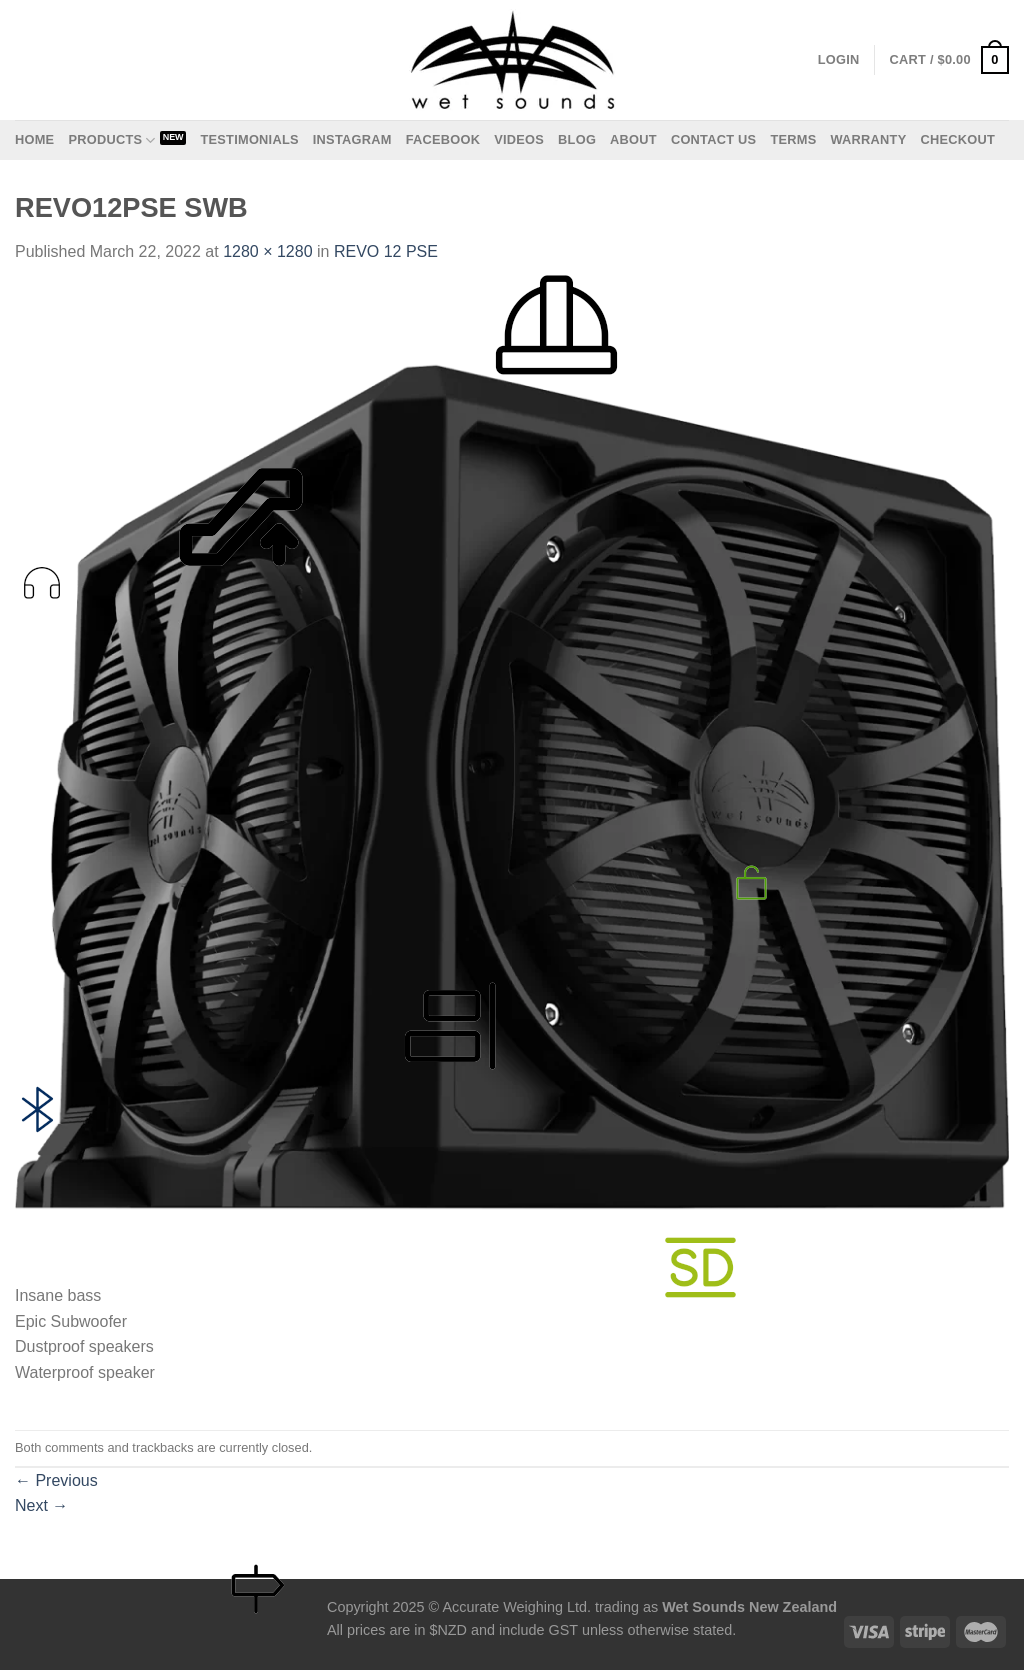 The image size is (1024, 1670). I want to click on listen to audio or music, so click(42, 585).